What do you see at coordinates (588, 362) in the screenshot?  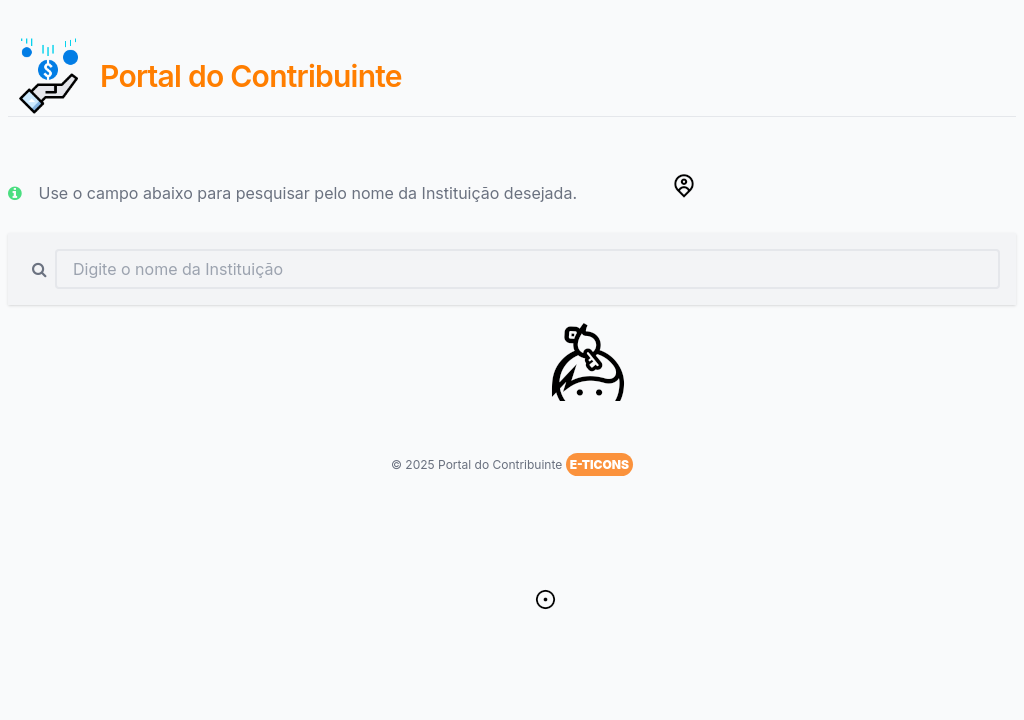 I see `open keybase app` at bounding box center [588, 362].